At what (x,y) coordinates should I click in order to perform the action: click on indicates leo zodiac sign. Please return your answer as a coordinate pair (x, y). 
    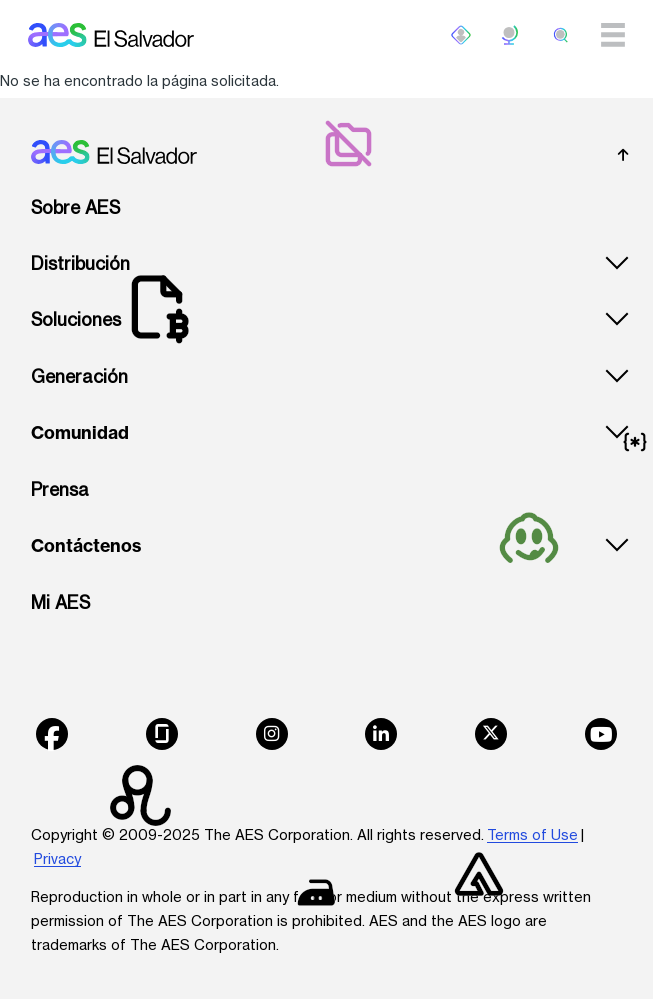
    Looking at the image, I should click on (140, 795).